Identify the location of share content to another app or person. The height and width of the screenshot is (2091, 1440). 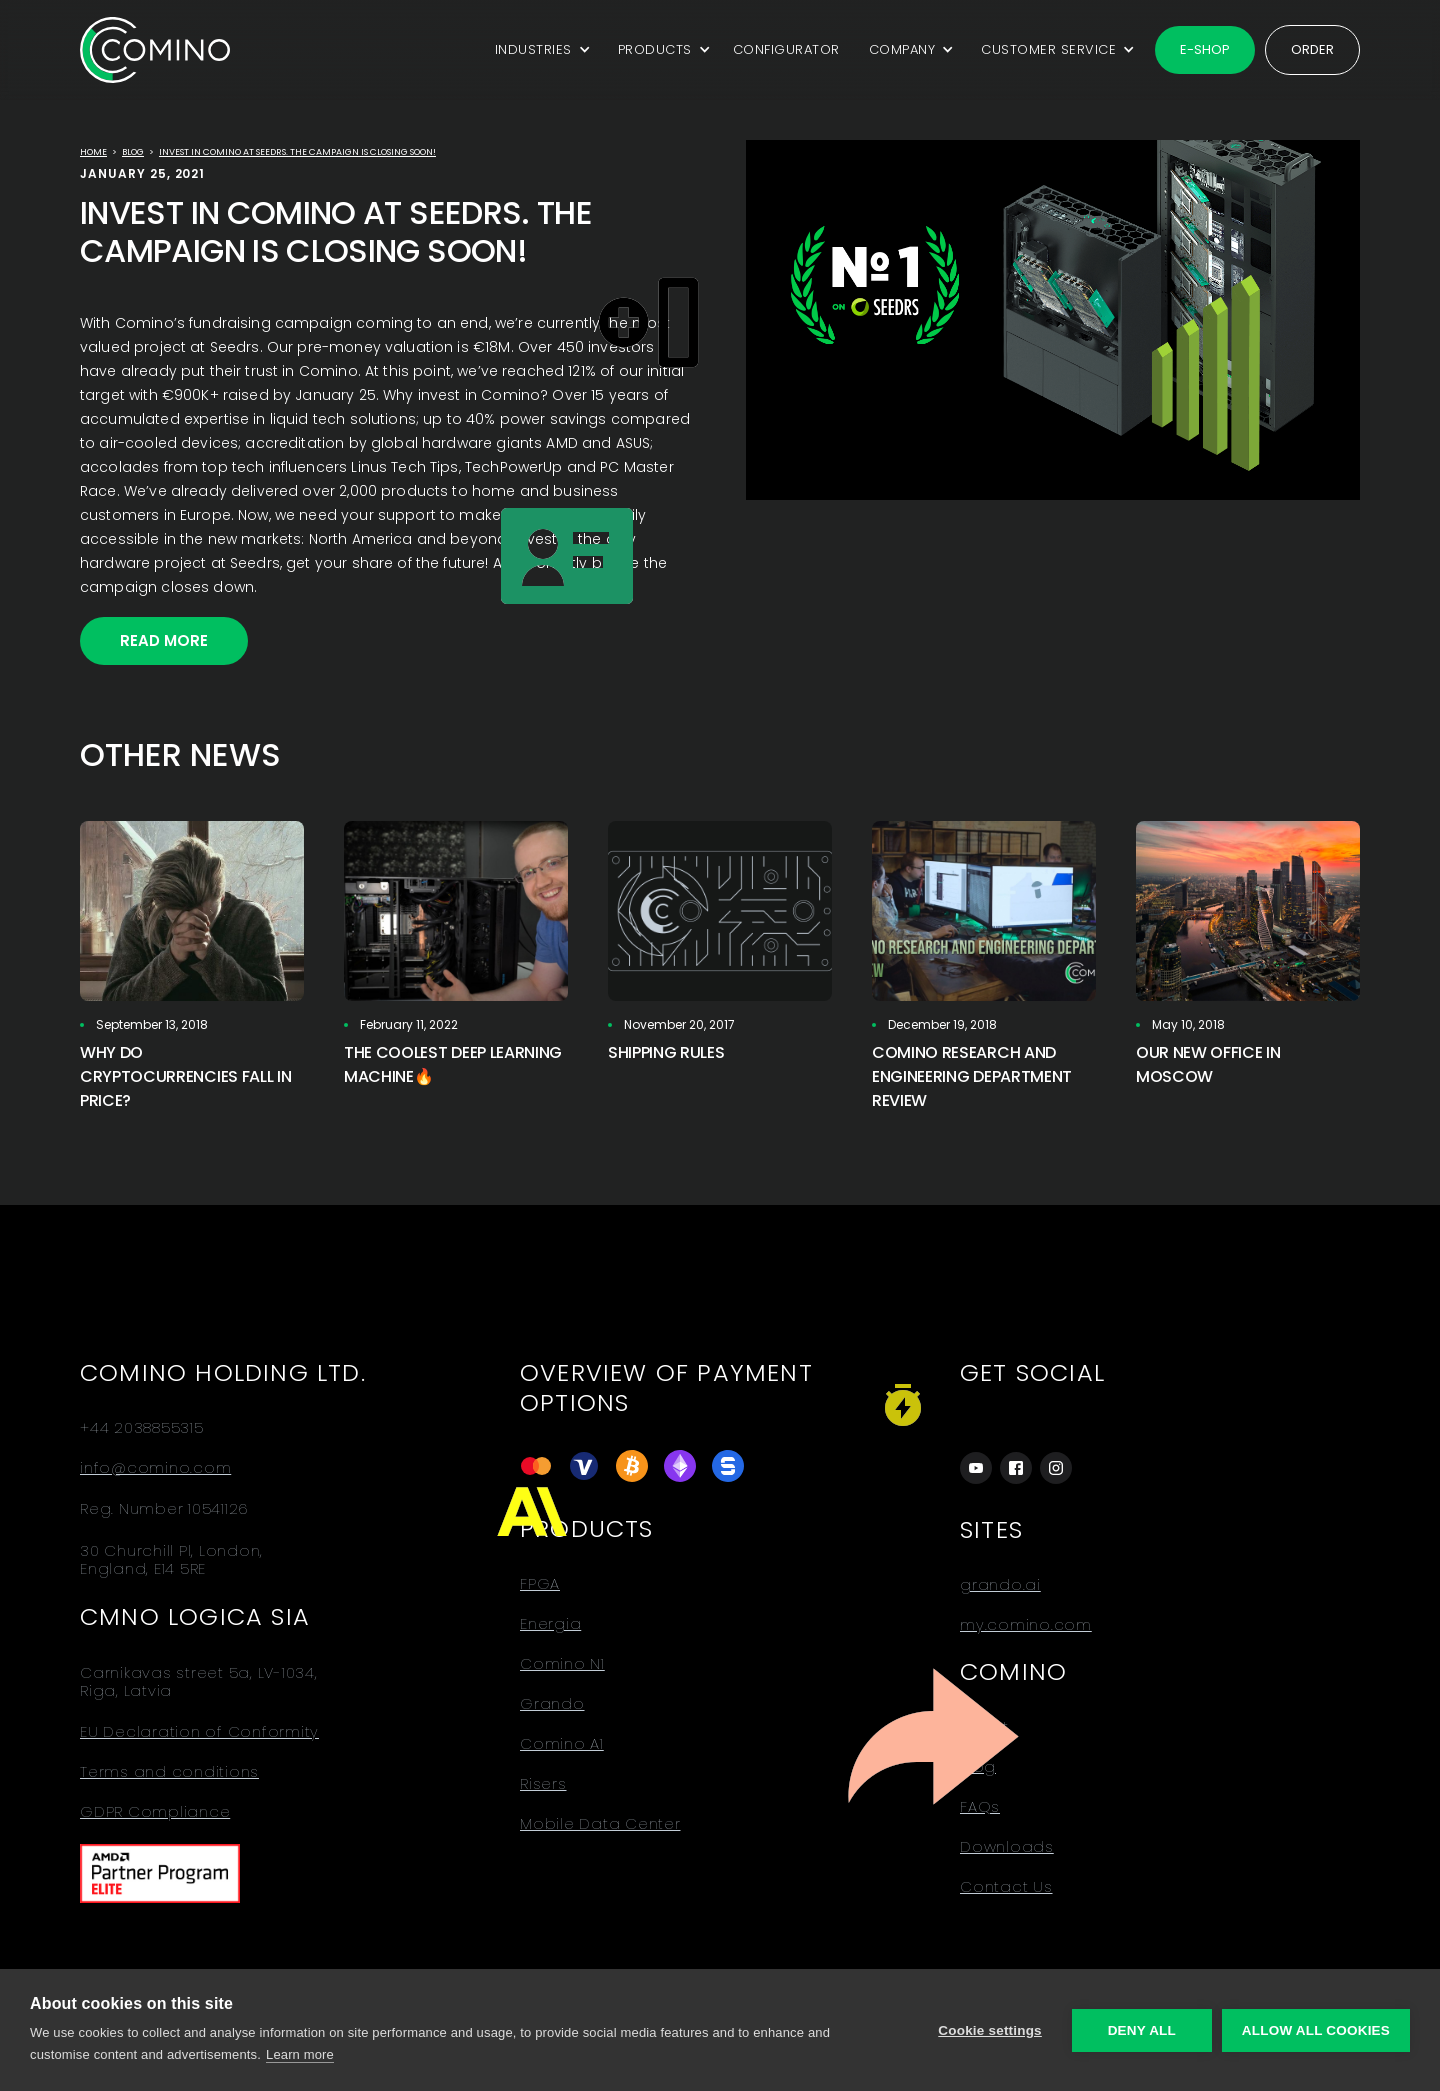
(925, 1745).